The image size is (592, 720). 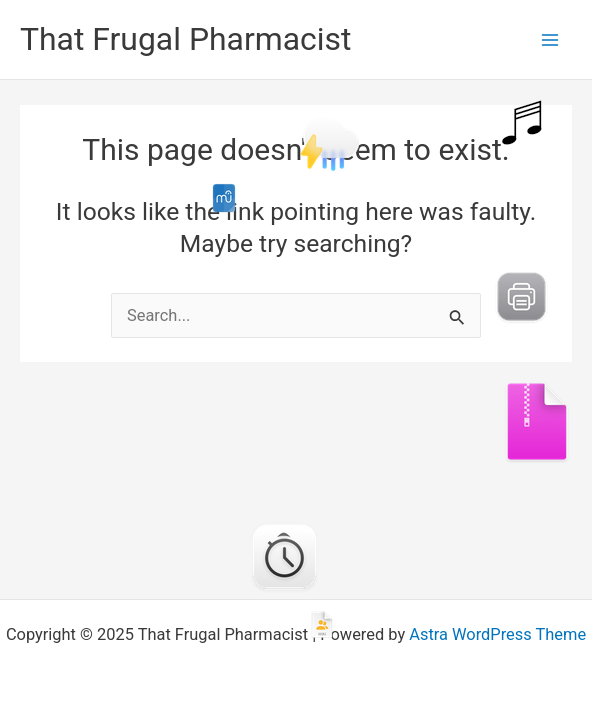 What do you see at coordinates (522, 122) in the screenshot?
I see `play music or audio` at bounding box center [522, 122].